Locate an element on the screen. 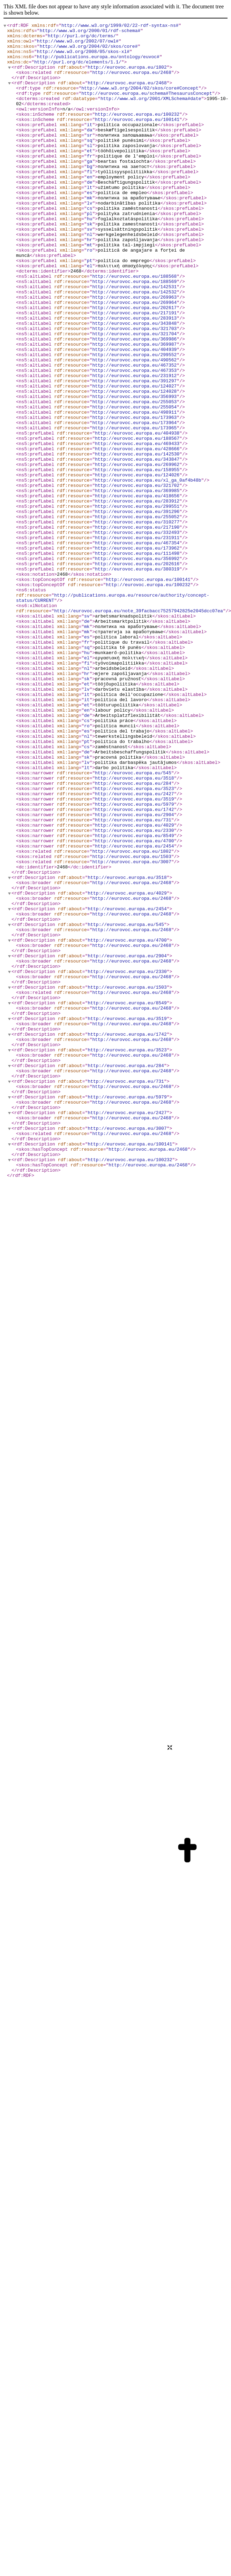 This screenshot has width=231, height=2576. indicates a religious or faith-based feature is located at coordinates (187, 1850).